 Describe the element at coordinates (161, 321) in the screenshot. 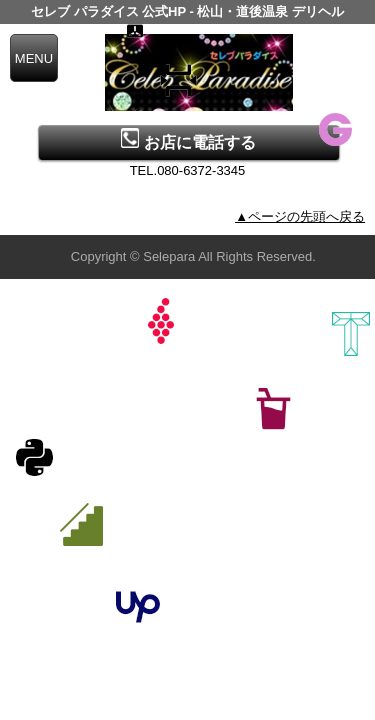

I see `open the Vivino wine app` at that location.